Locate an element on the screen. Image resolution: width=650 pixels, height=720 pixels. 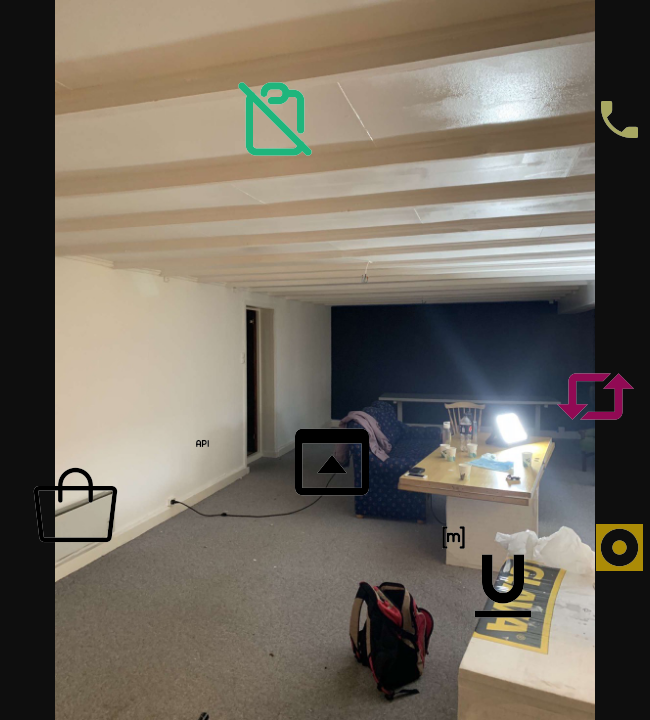
repost or share this content is located at coordinates (595, 396).